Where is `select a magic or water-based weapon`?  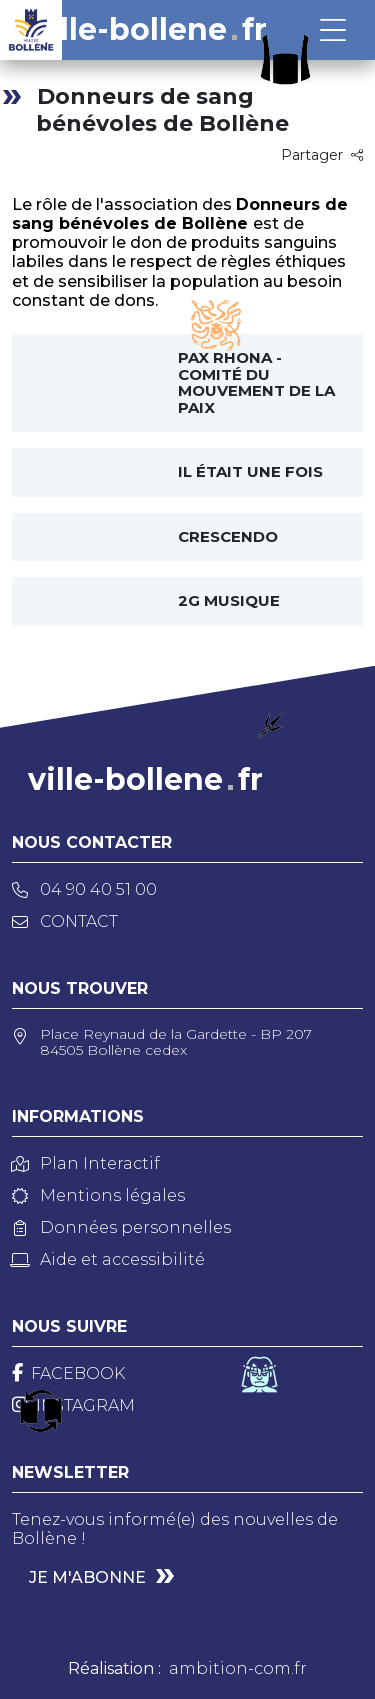 select a magic or water-based weapon is located at coordinates (271, 725).